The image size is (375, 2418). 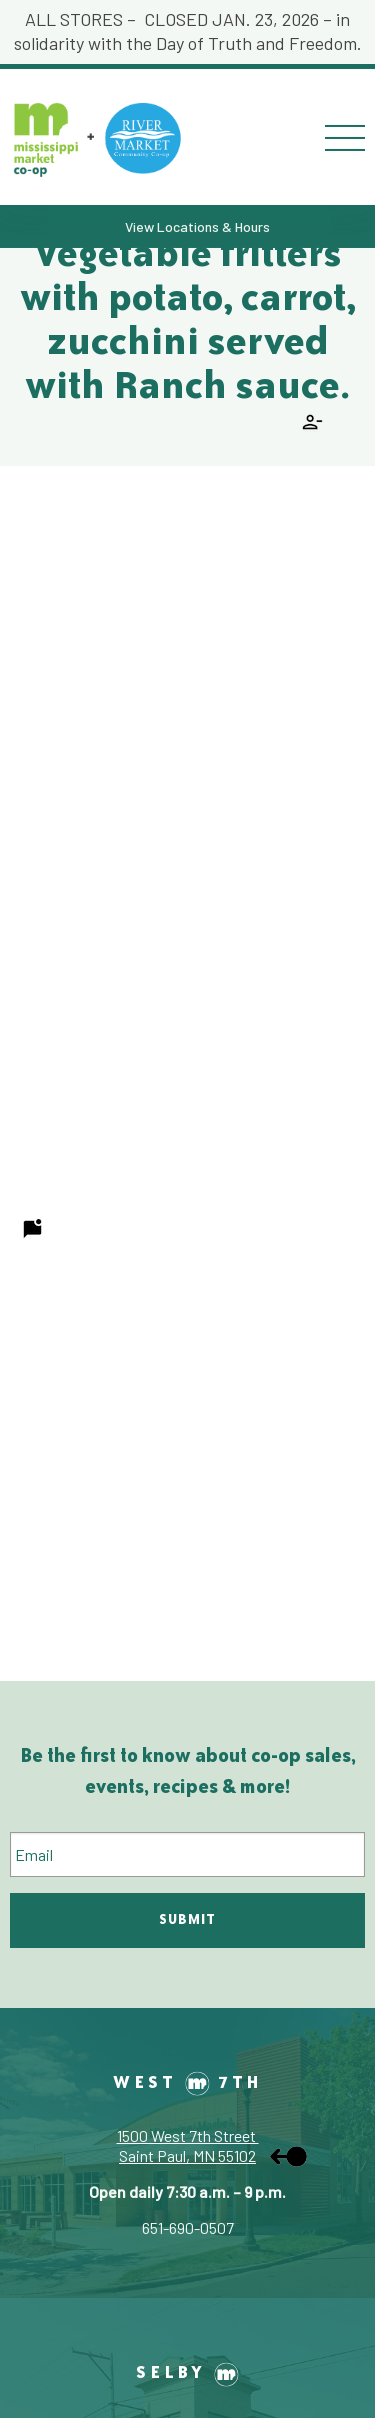 What do you see at coordinates (32, 1229) in the screenshot?
I see `indicates unread messages in chat` at bounding box center [32, 1229].